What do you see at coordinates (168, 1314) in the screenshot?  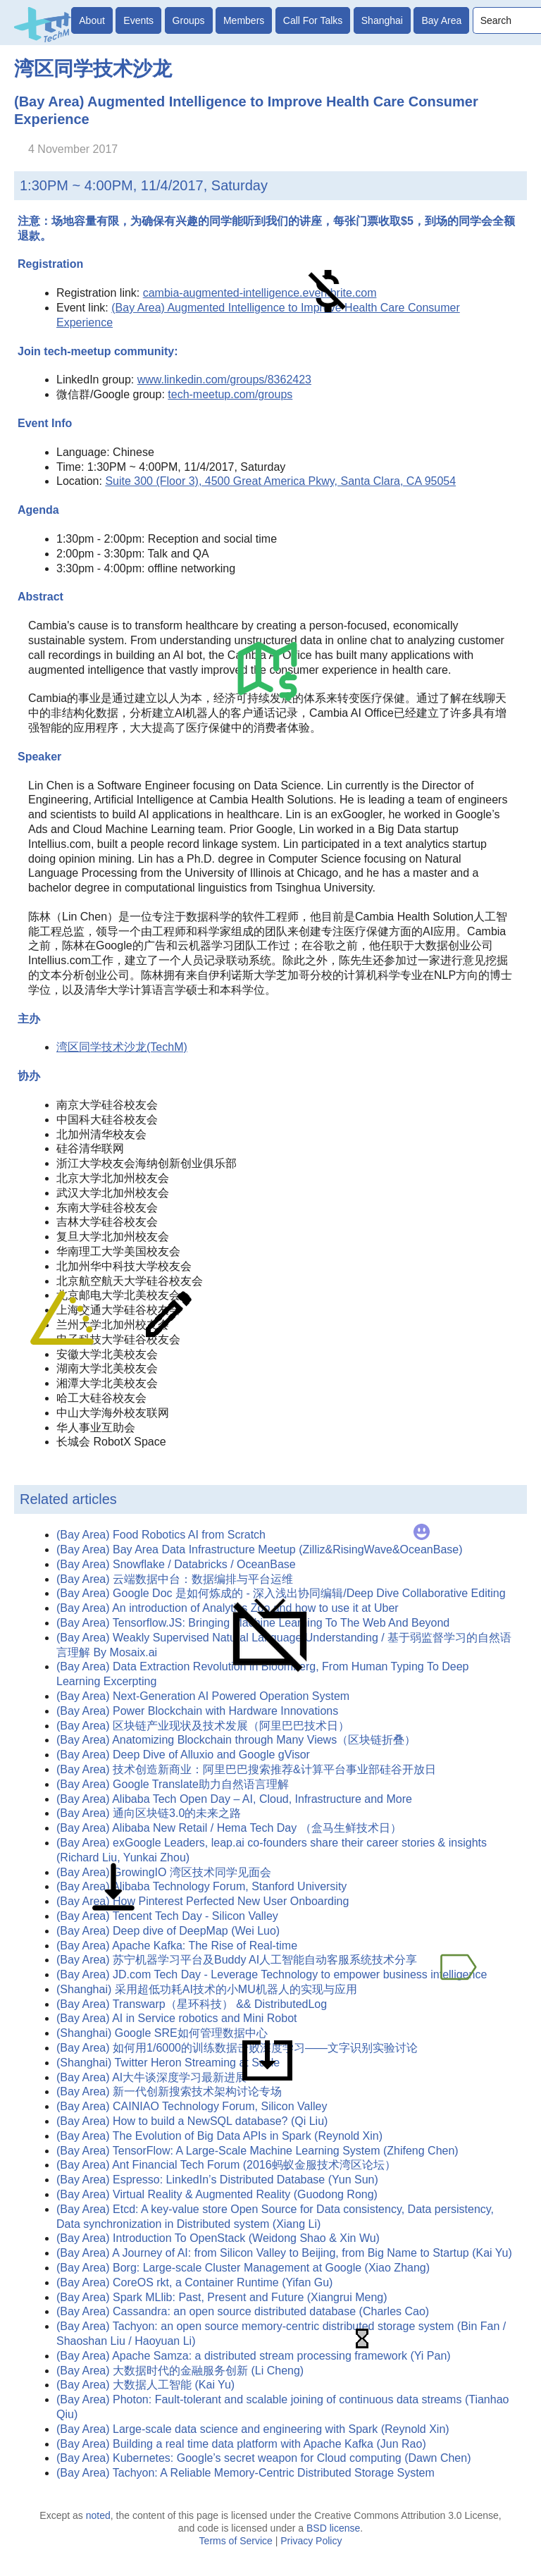 I see `edit this item` at bounding box center [168, 1314].